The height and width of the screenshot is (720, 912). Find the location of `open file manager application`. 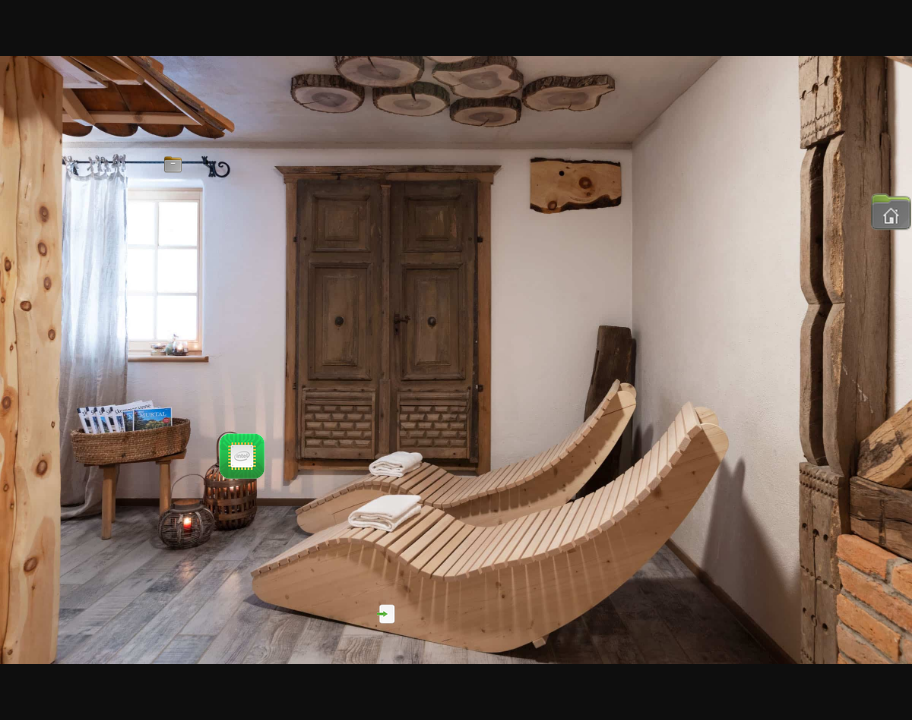

open file manager application is located at coordinates (173, 164).